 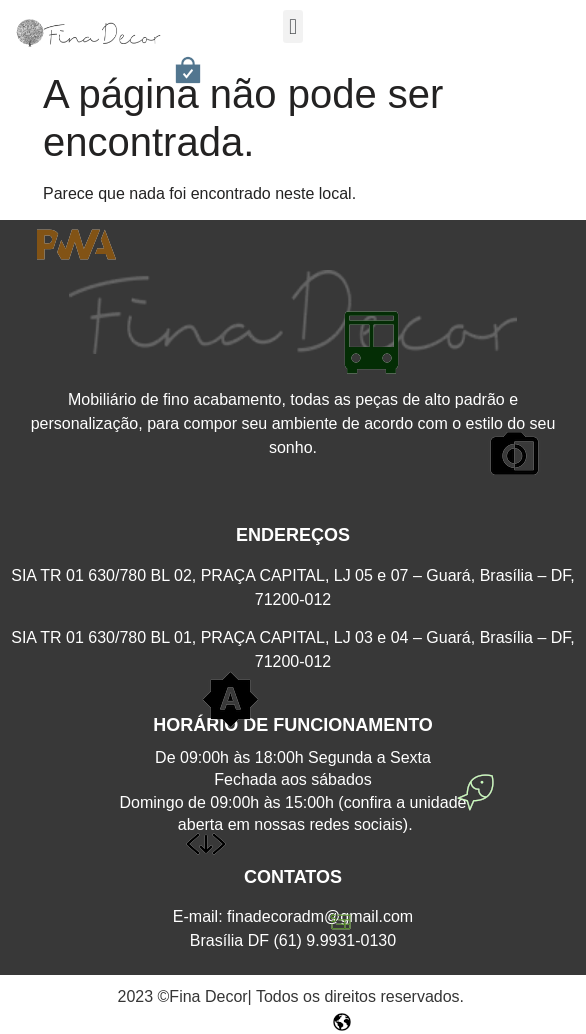 What do you see at coordinates (76, 244) in the screenshot?
I see `progressive web app logo` at bounding box center [76, 244].